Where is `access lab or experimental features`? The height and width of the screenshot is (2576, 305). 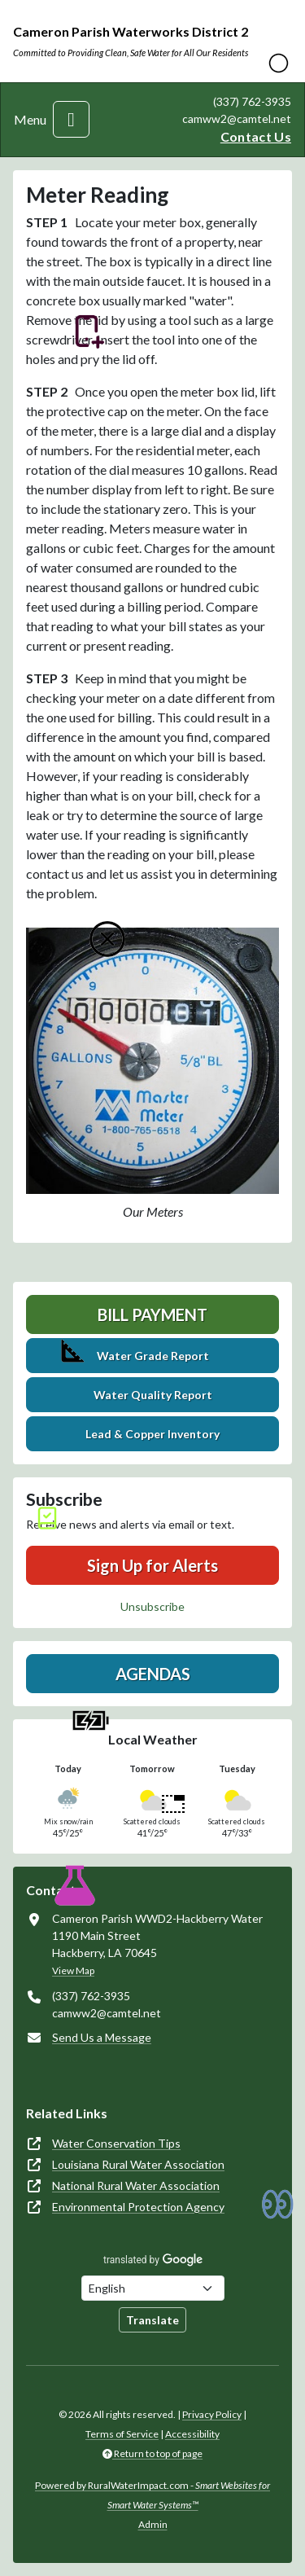
access lab or experimental features is located at coordinates (75, 1885).